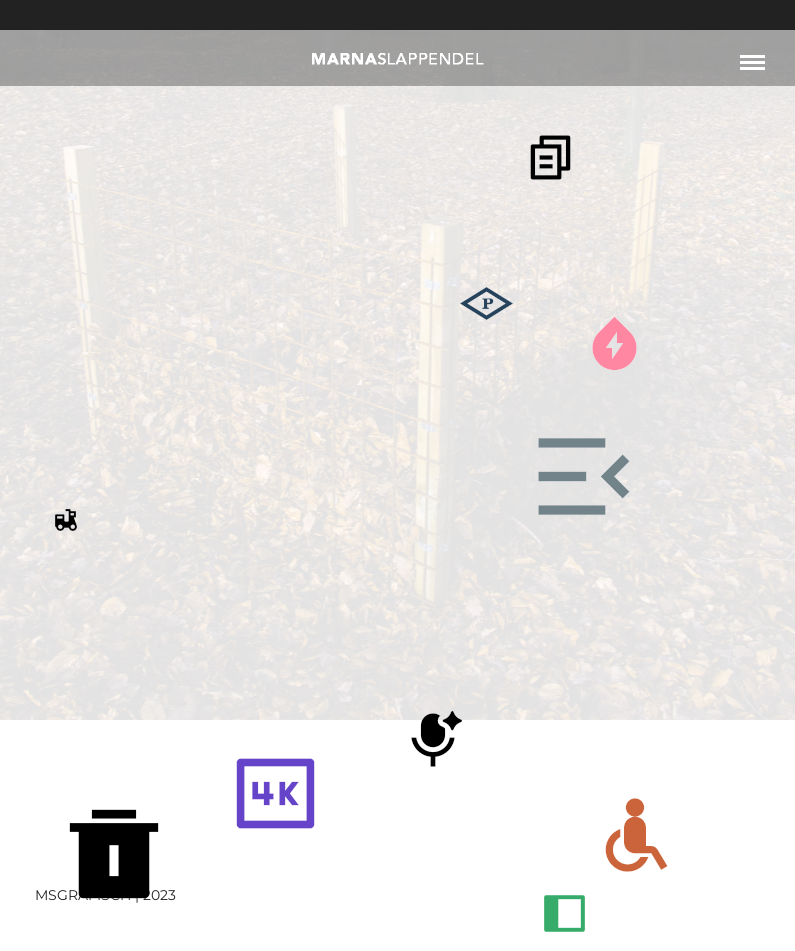 The height and width of the screenshot is (951, 795). Describe the element at coordinates (564, 913) in the screenshot. I see `toggle the sidebar panel` at that location.